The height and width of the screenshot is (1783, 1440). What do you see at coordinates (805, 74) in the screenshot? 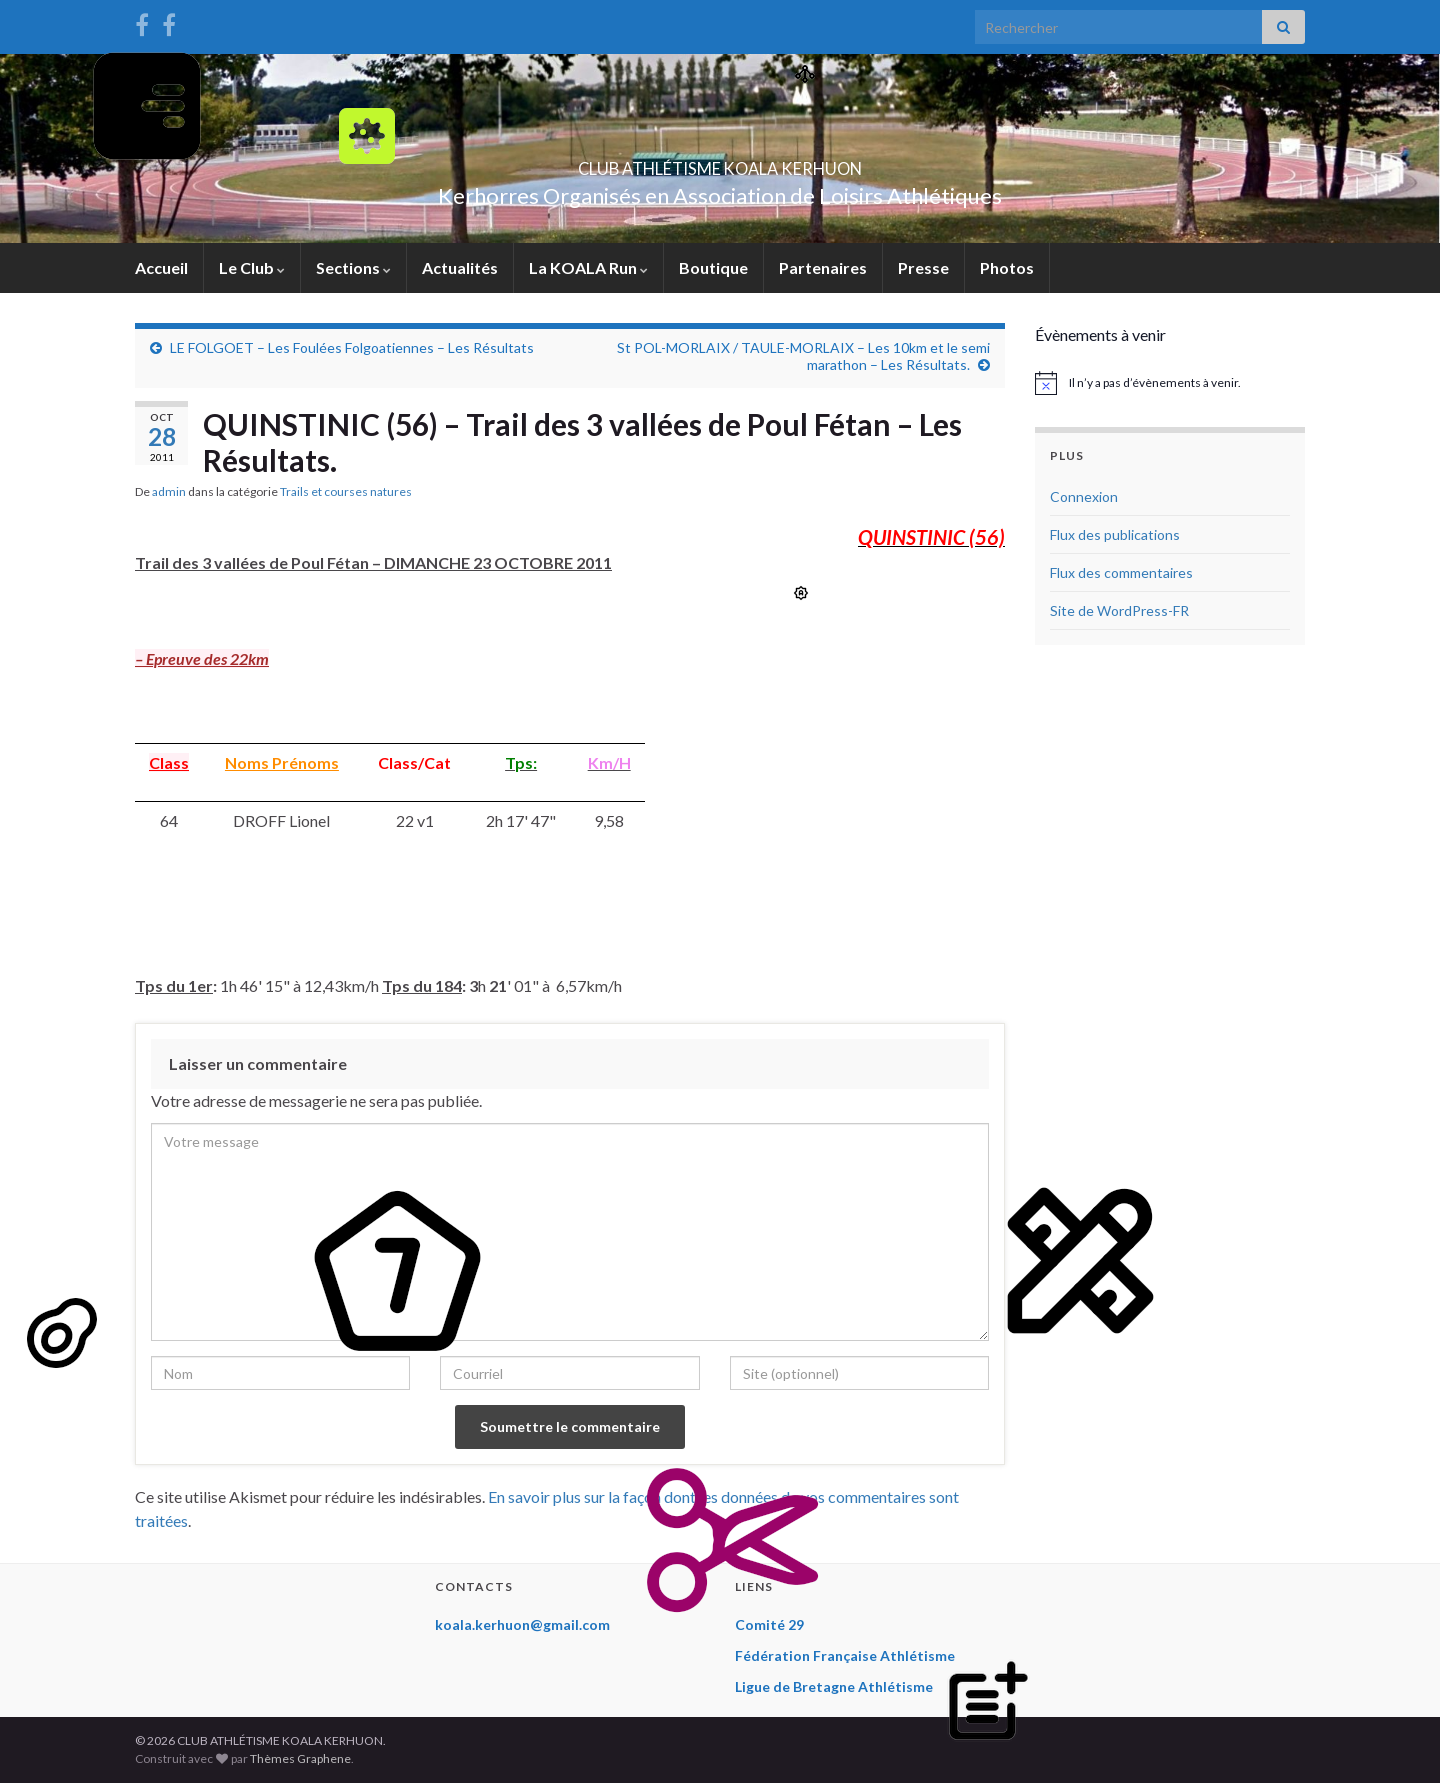
I see `view hierarchical data structure` at bounding box center [805, 74].